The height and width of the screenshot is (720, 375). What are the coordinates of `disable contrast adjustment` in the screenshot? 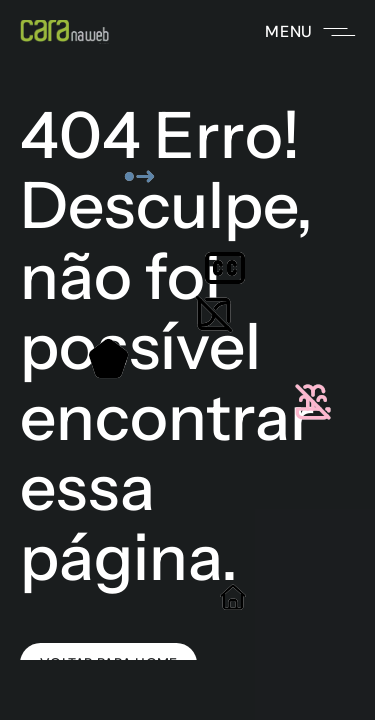 It's located at (214, 314).